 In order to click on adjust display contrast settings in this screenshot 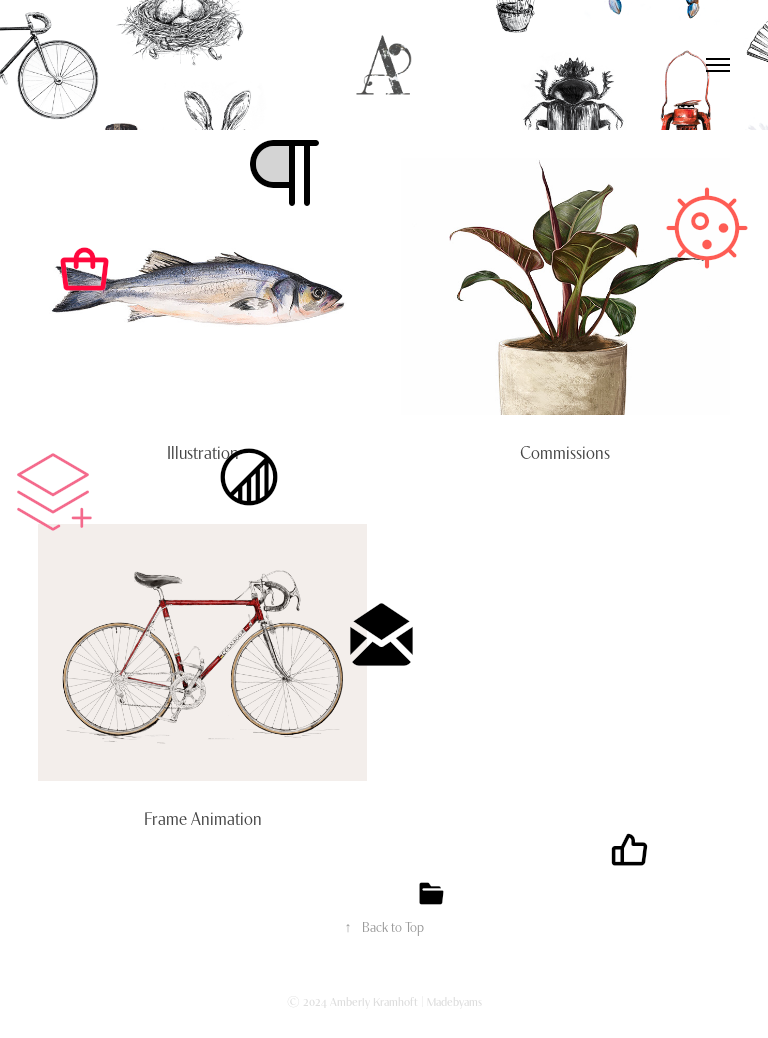, I will do `click(249, 477)`.